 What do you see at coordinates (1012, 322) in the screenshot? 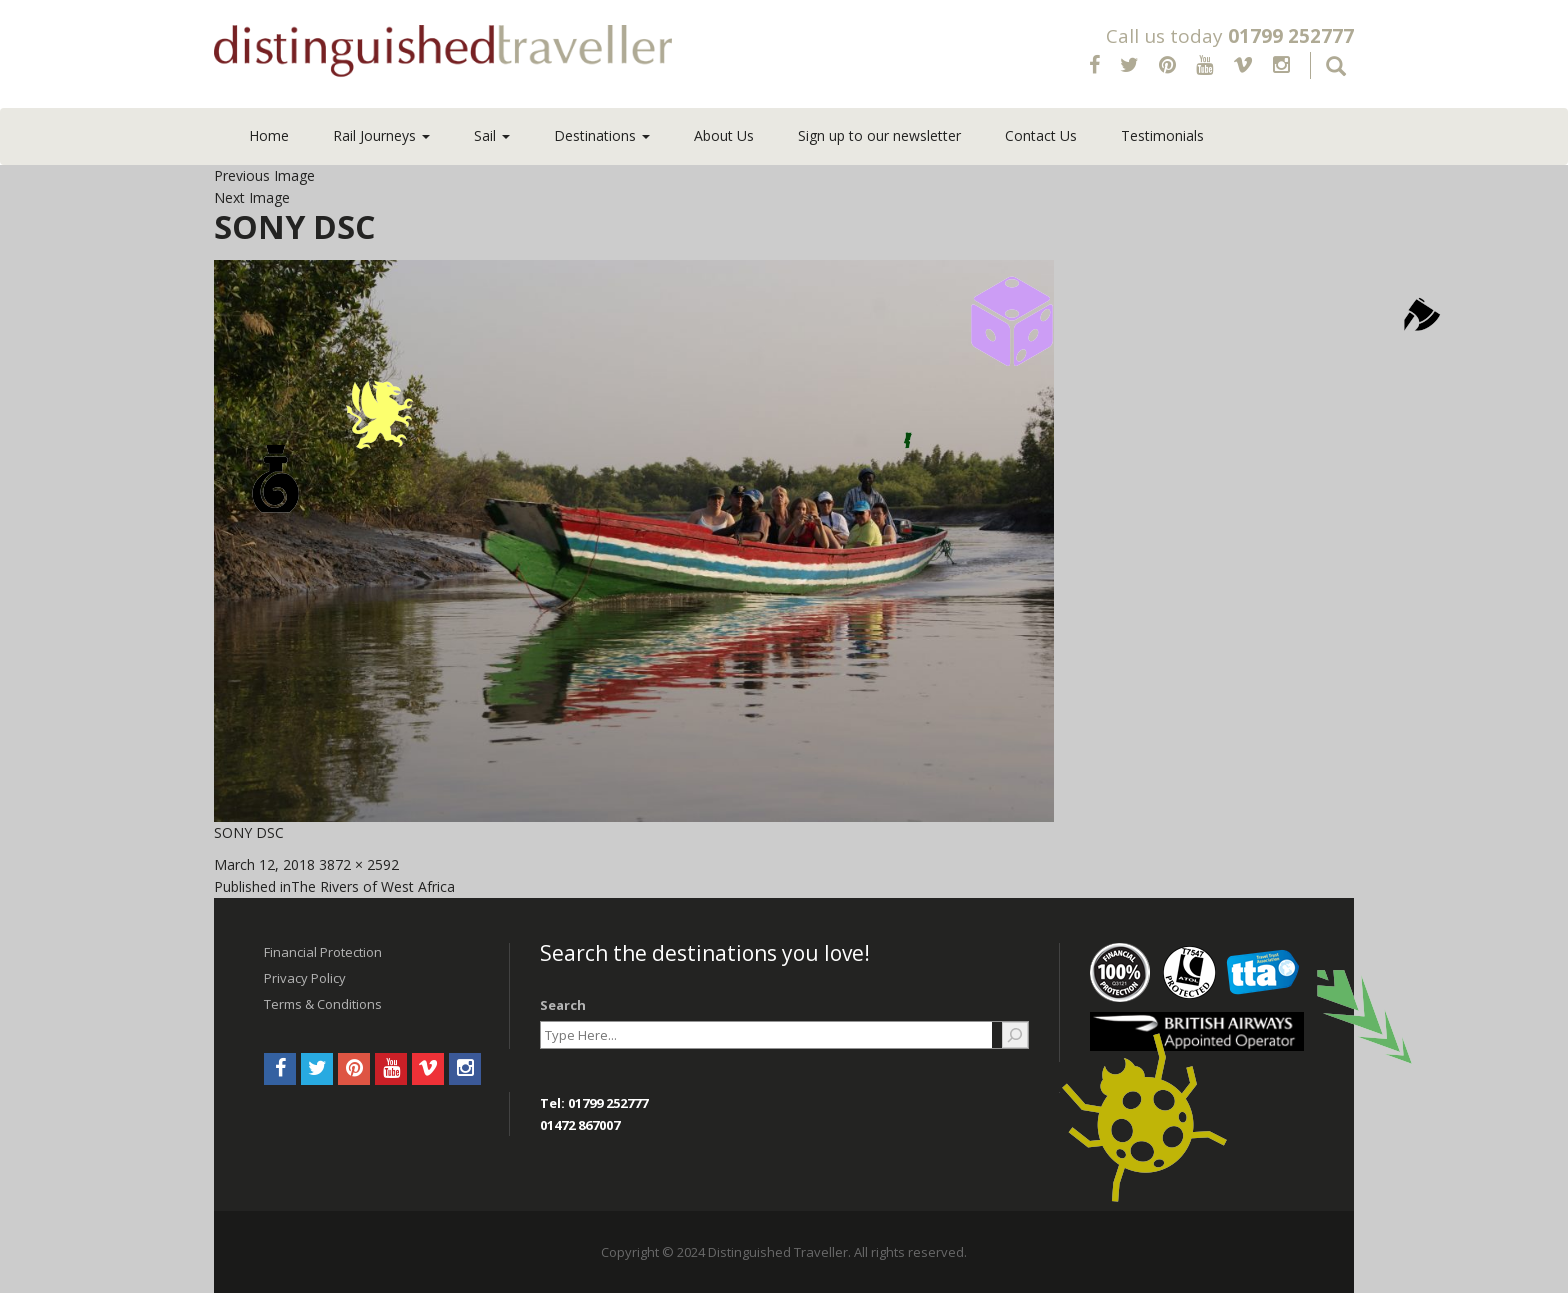
I see `roll the dice or randomize` at bounding box center [1012, 322].